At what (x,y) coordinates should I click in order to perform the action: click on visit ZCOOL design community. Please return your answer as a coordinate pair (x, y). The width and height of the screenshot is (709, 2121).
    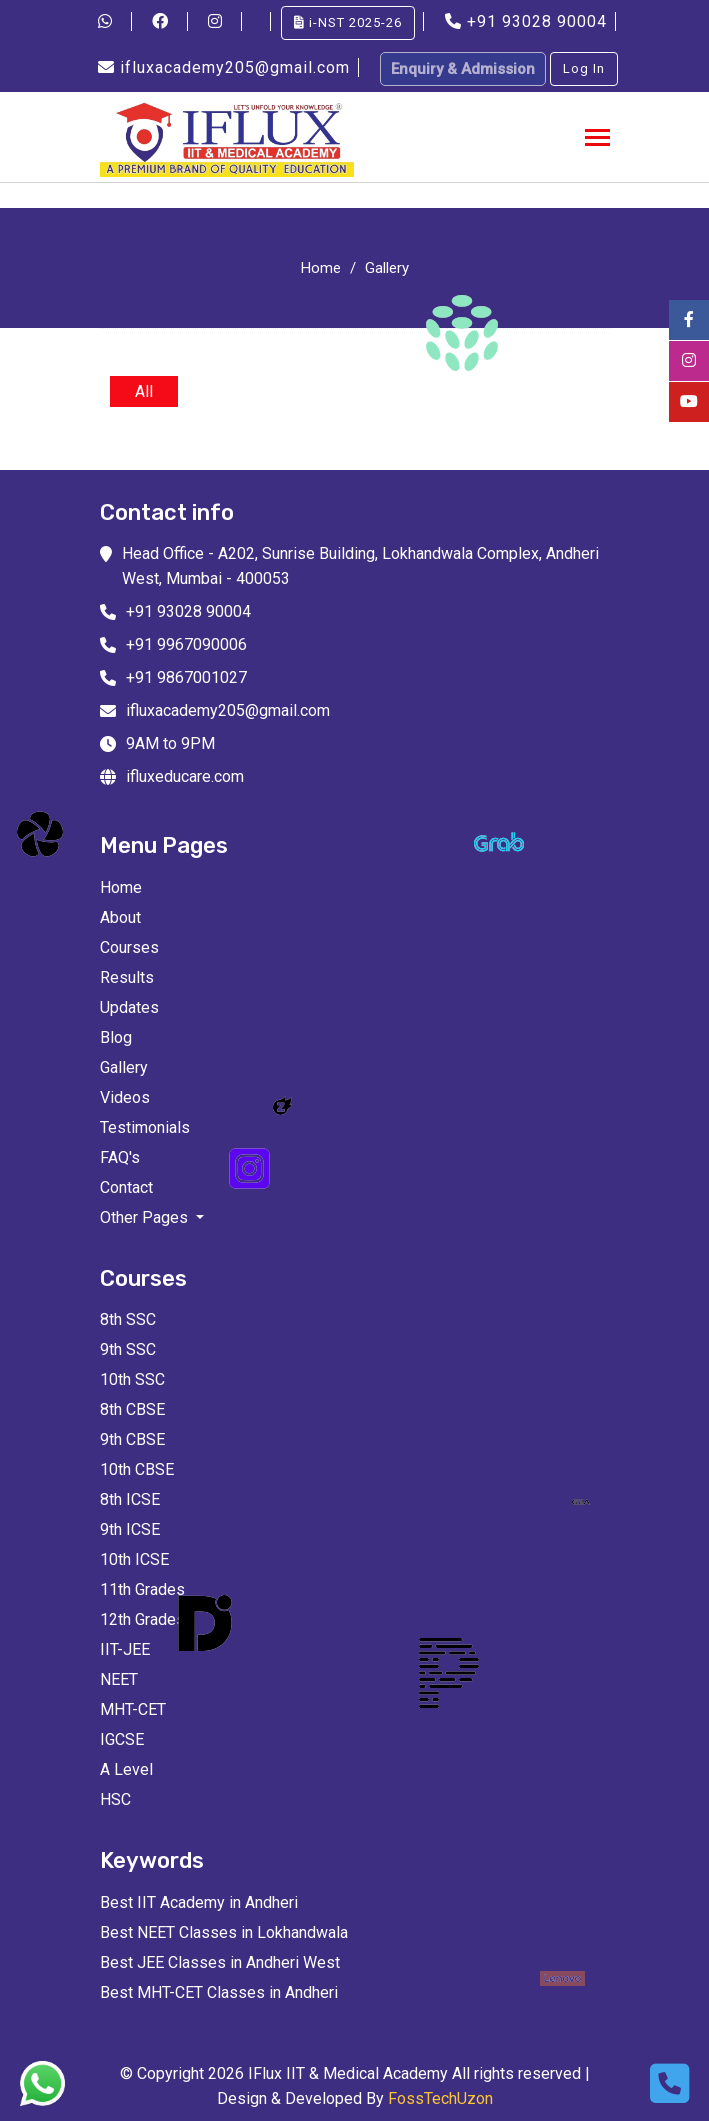
    Looking at the image, I should click on (282, 1105).